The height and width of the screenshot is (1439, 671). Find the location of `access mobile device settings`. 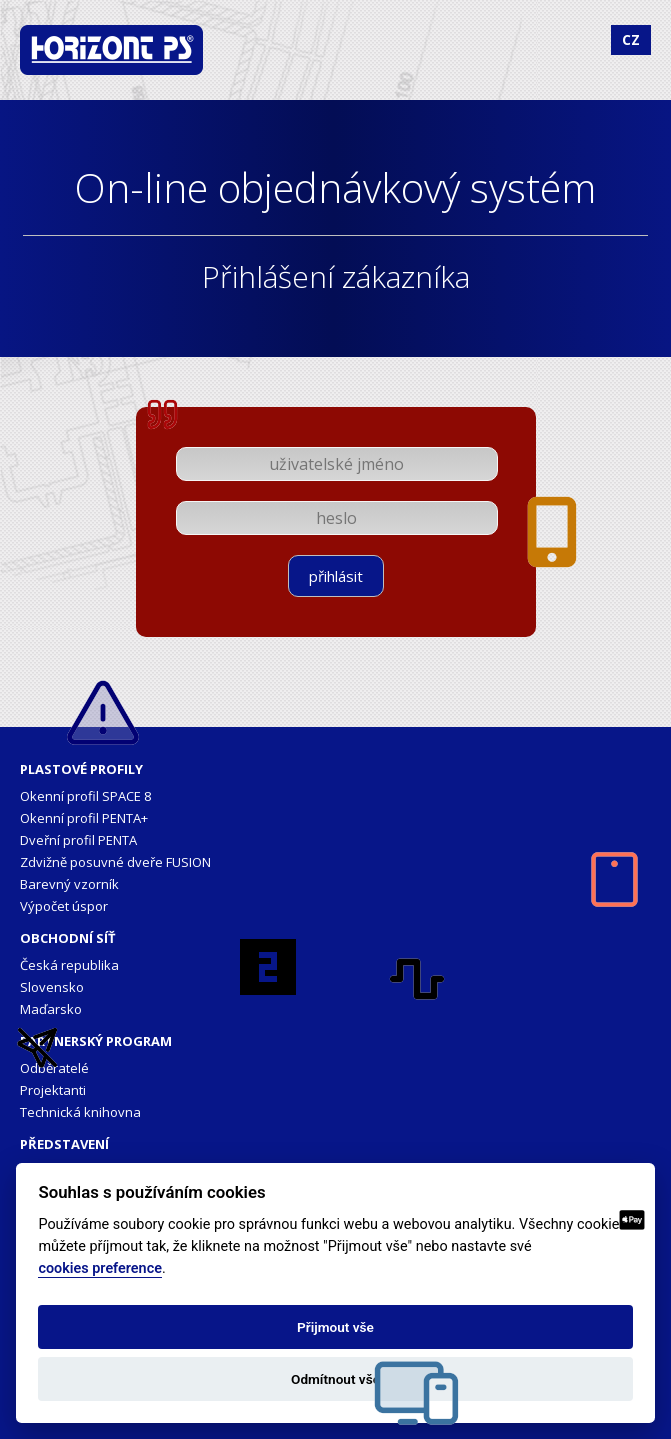

access mobile device settings is located at coordinates (552, 532).